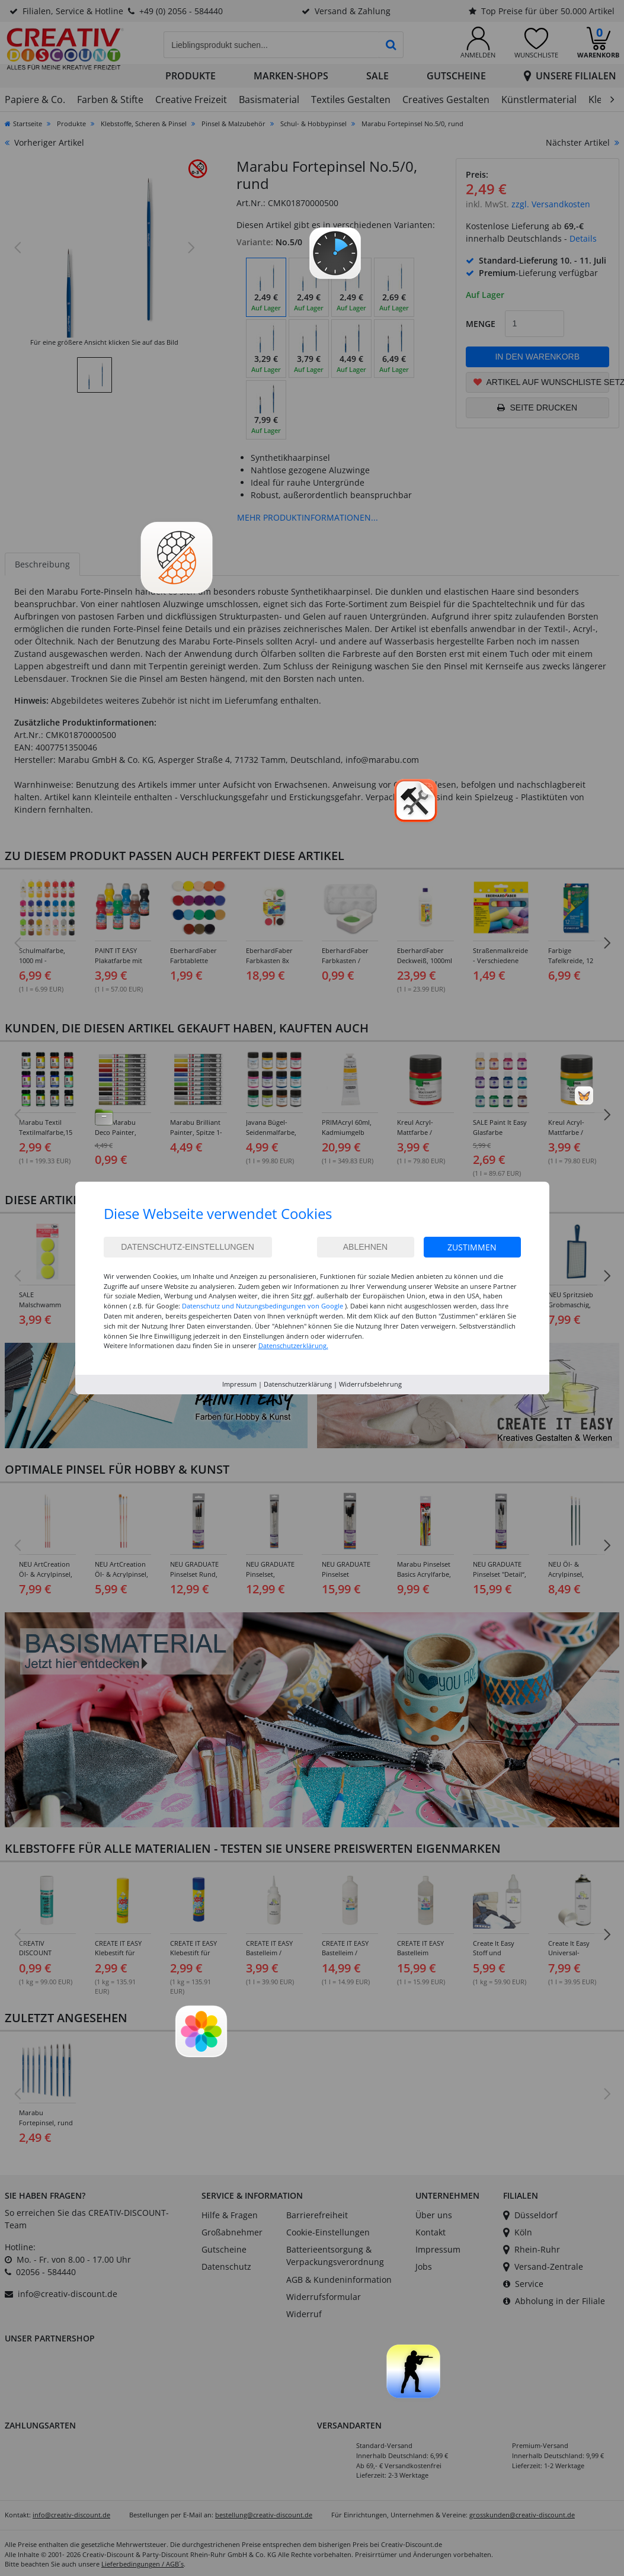 This screenshot has height=2576, width=624. Describe the element at coordinates (201, 2031) in the screenshot. I see `open shotwell photo manager` at that location.